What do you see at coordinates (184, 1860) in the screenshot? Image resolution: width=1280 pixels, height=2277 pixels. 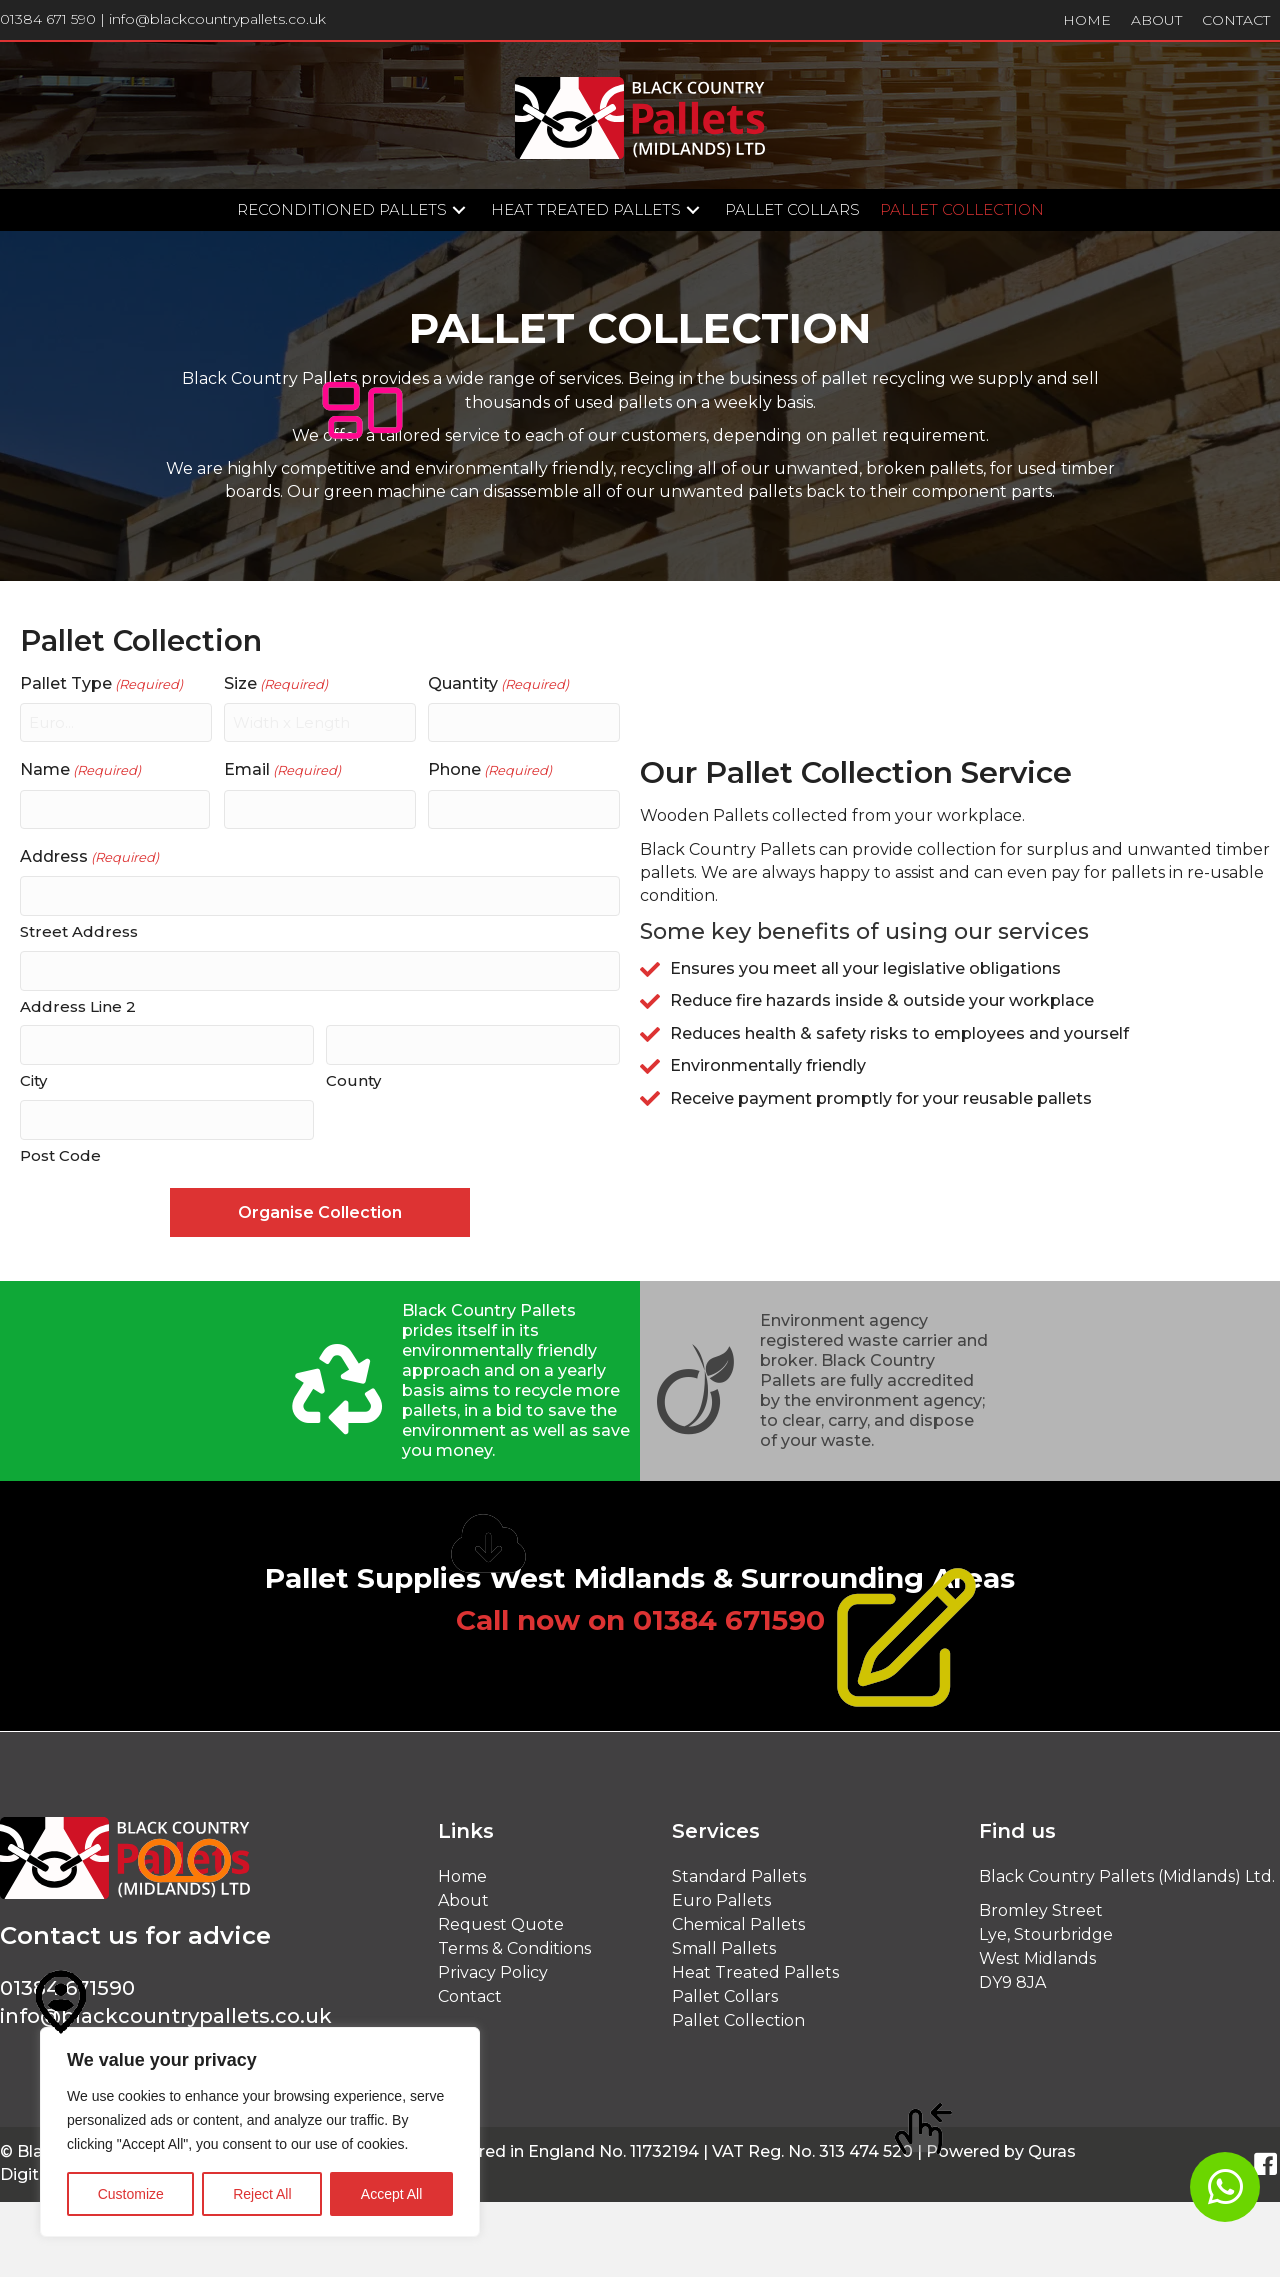 I see `access voicemail messages` at bounding box center [184, 1860].